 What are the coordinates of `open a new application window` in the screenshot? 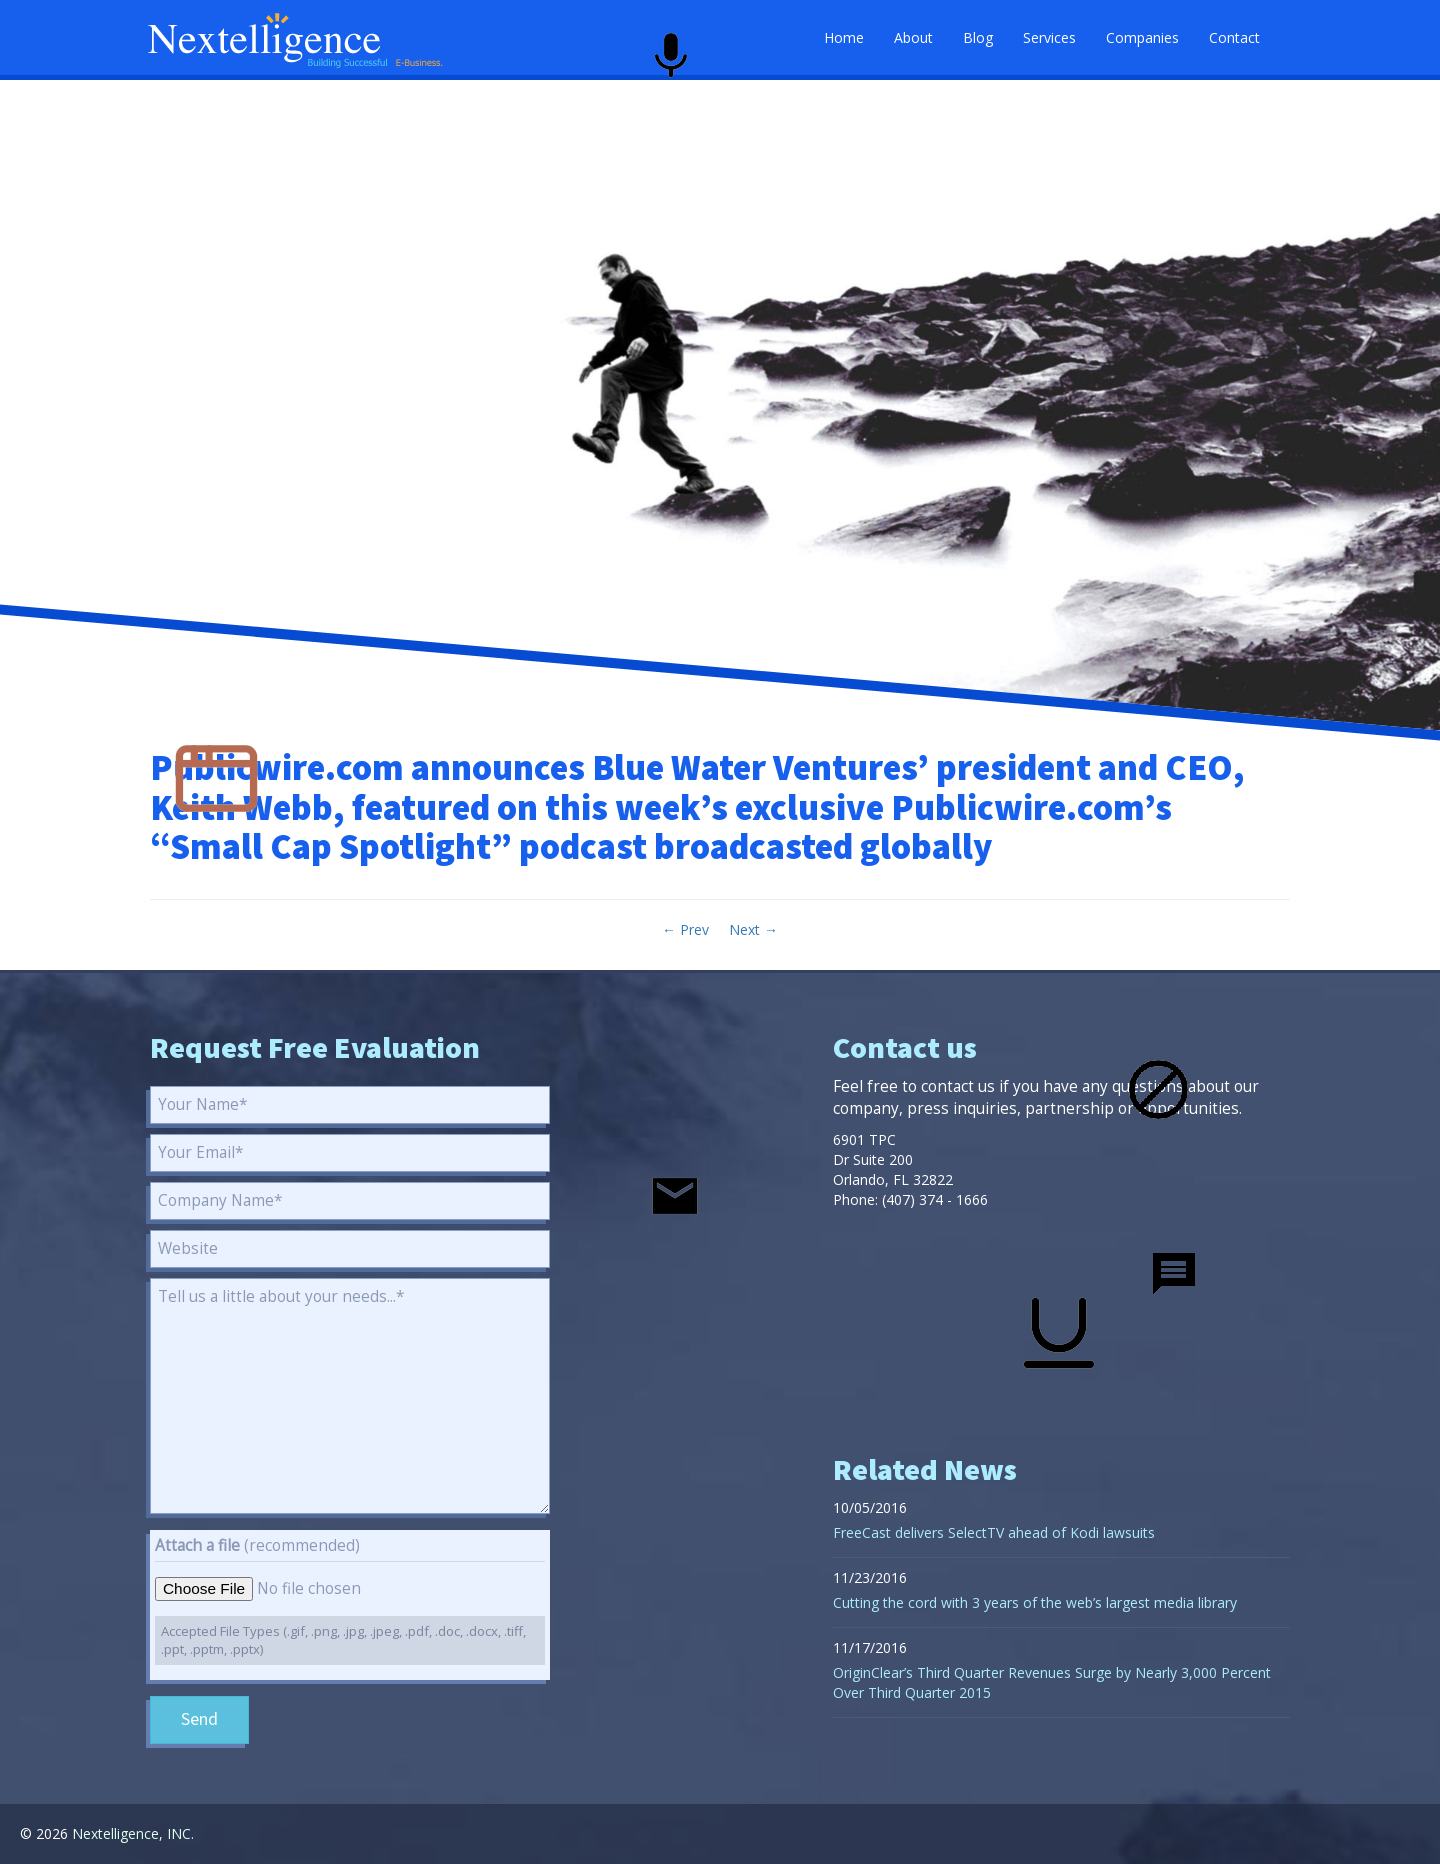 It's located at (216, 778).